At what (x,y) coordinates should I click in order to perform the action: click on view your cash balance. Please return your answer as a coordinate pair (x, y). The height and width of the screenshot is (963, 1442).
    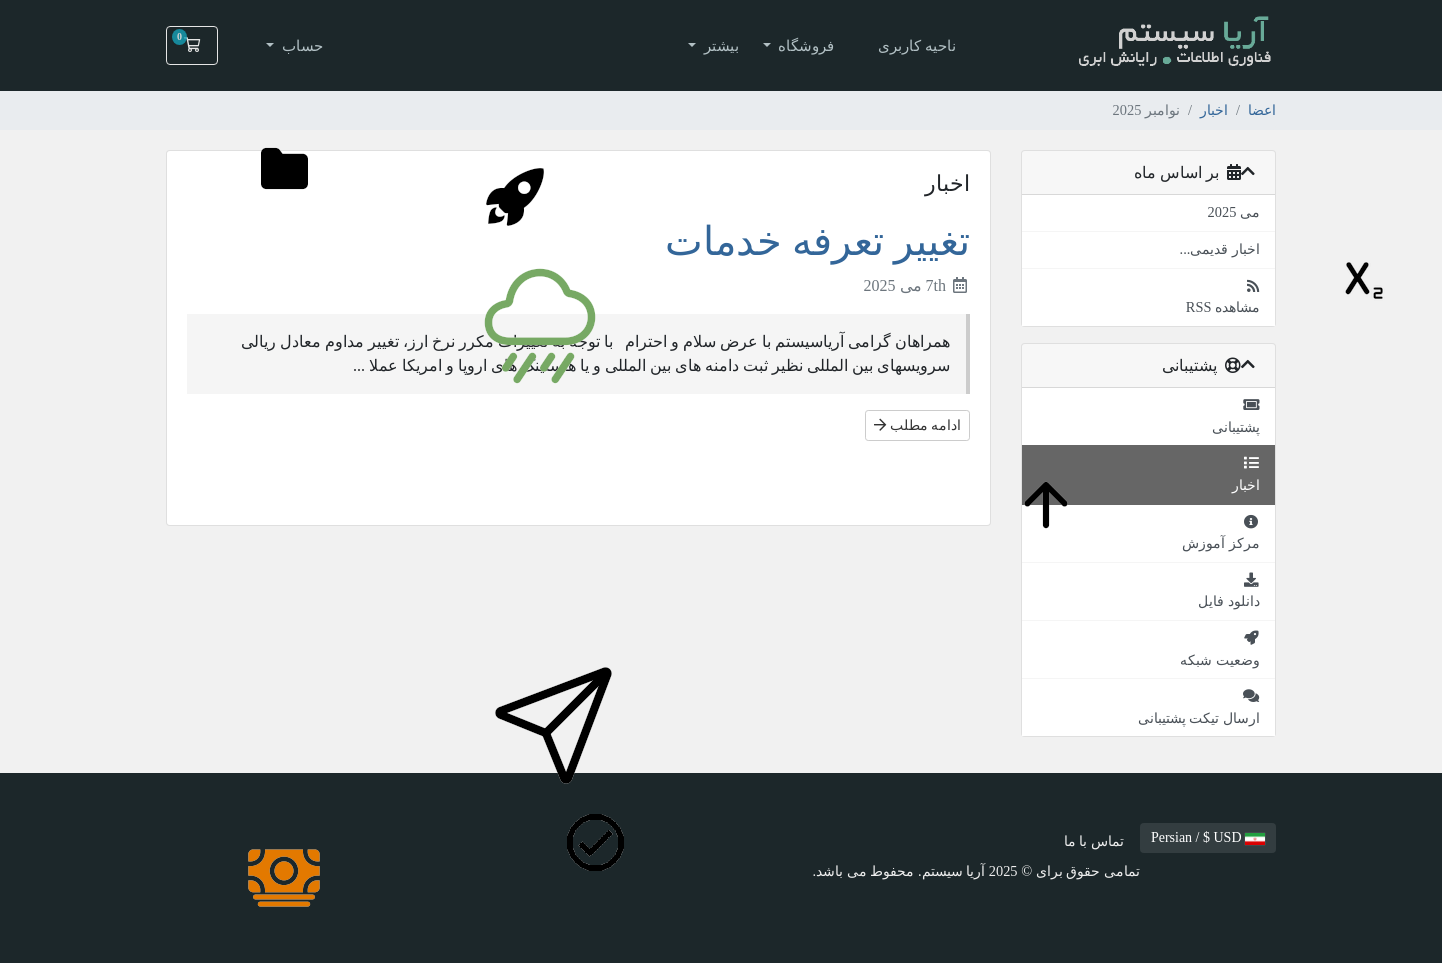
    Looking at the image, I should click on (284, 878).